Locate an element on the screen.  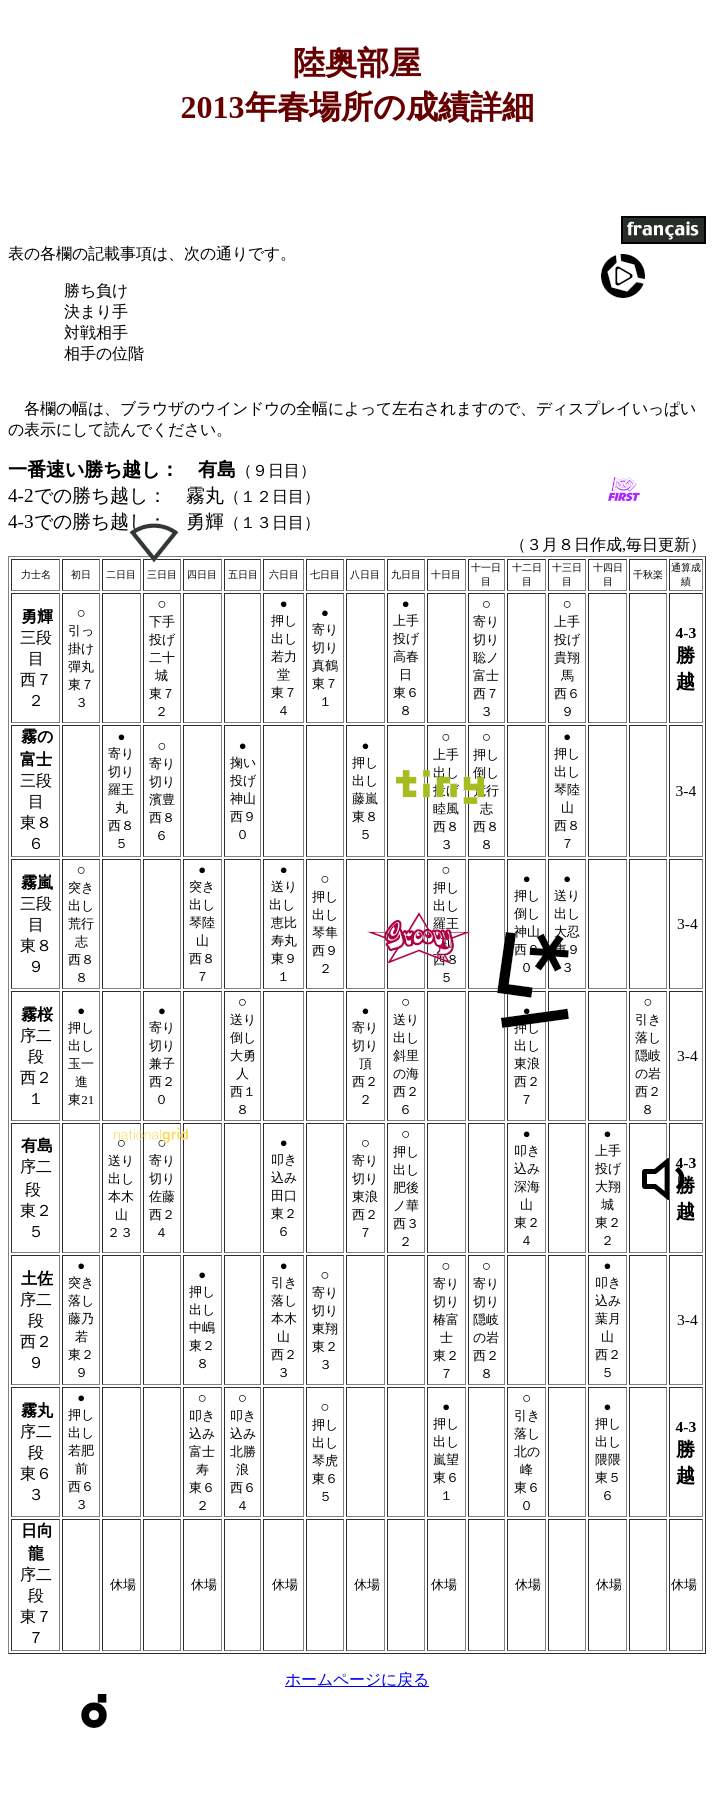
apache groovy programming language logo is located at coordinates (419, 938).